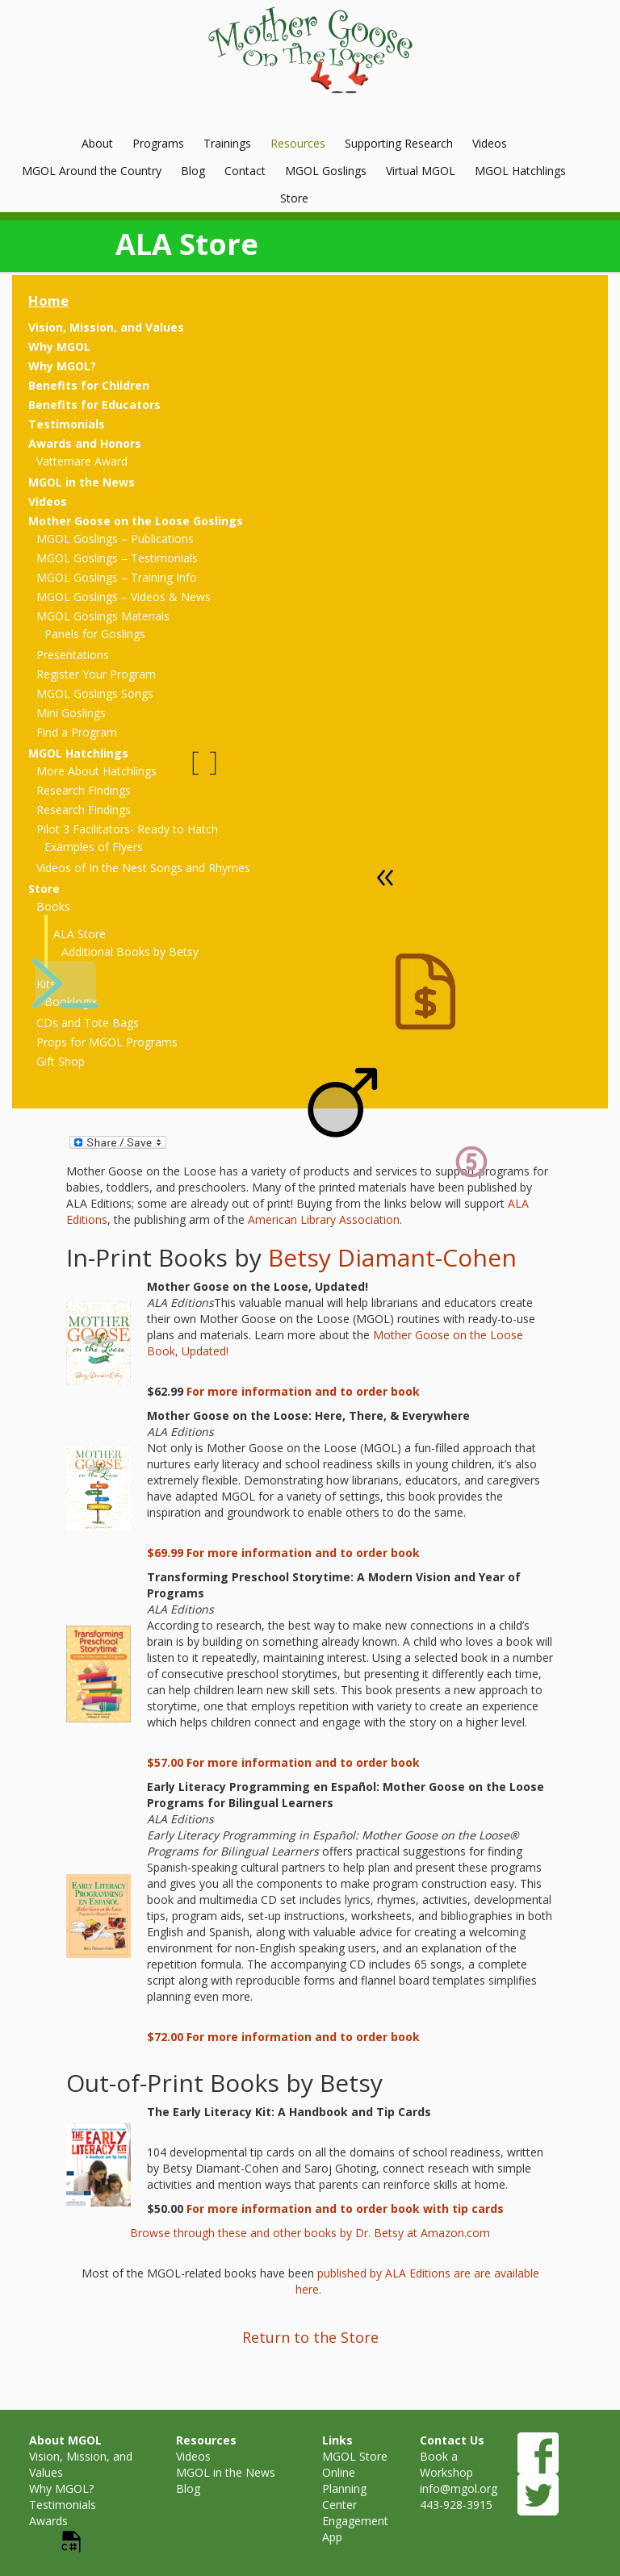  I want to click on view financial document or invoice, so click(425, 992).